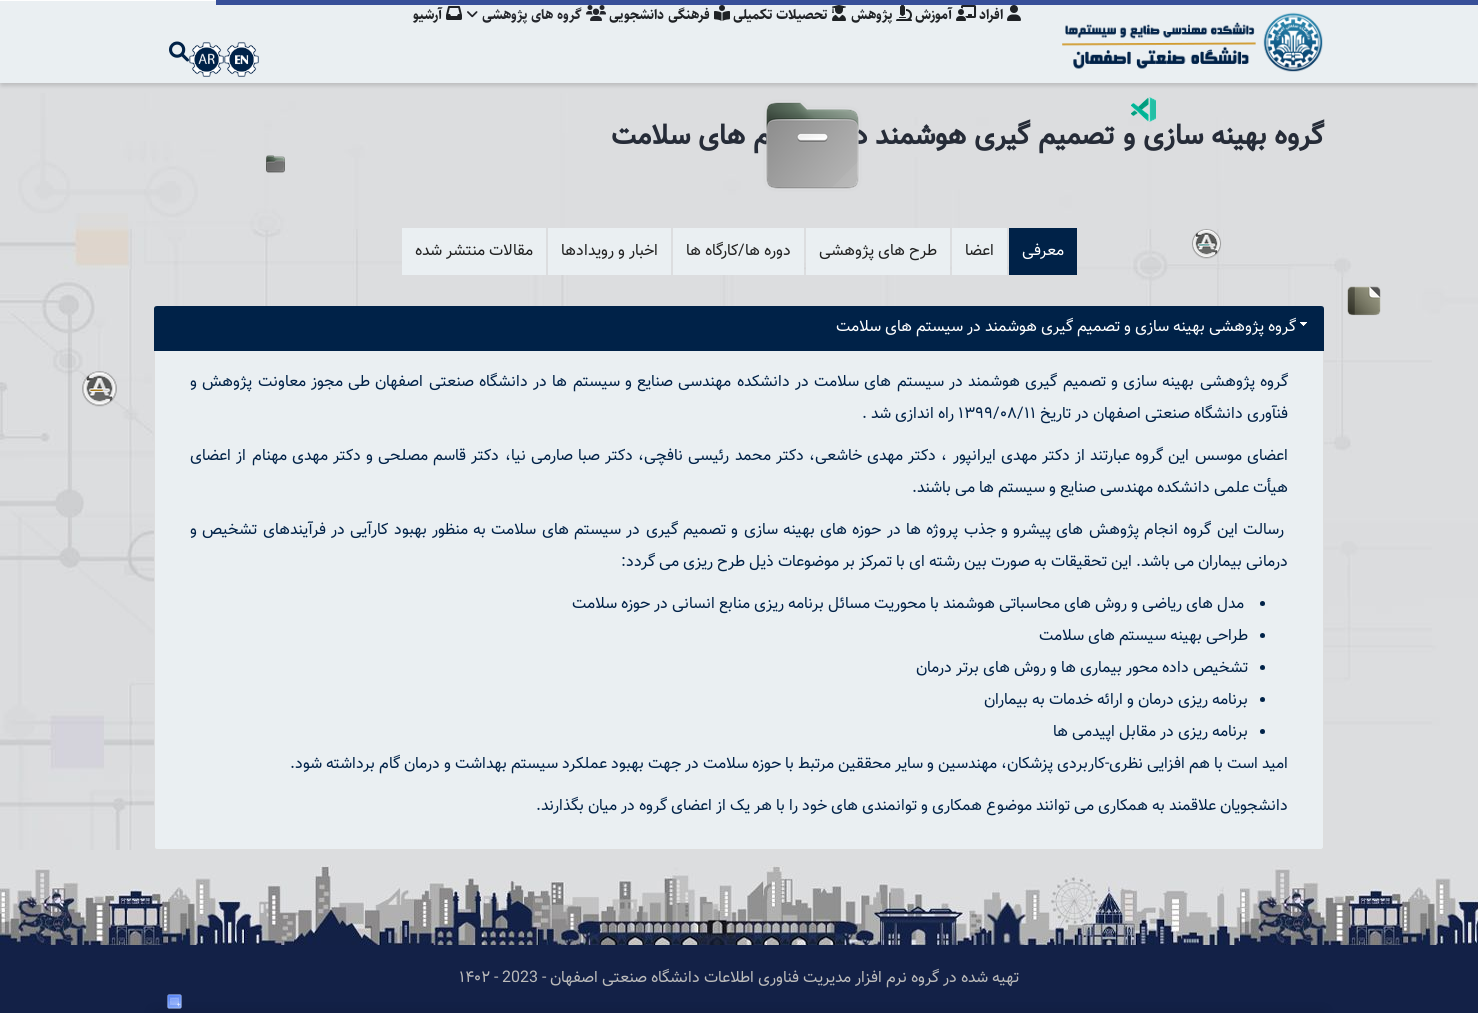 The height and width of the screenshot is (1013, 1478). I want to click on indicates an open or currently accessed folder, so click(275, 163).